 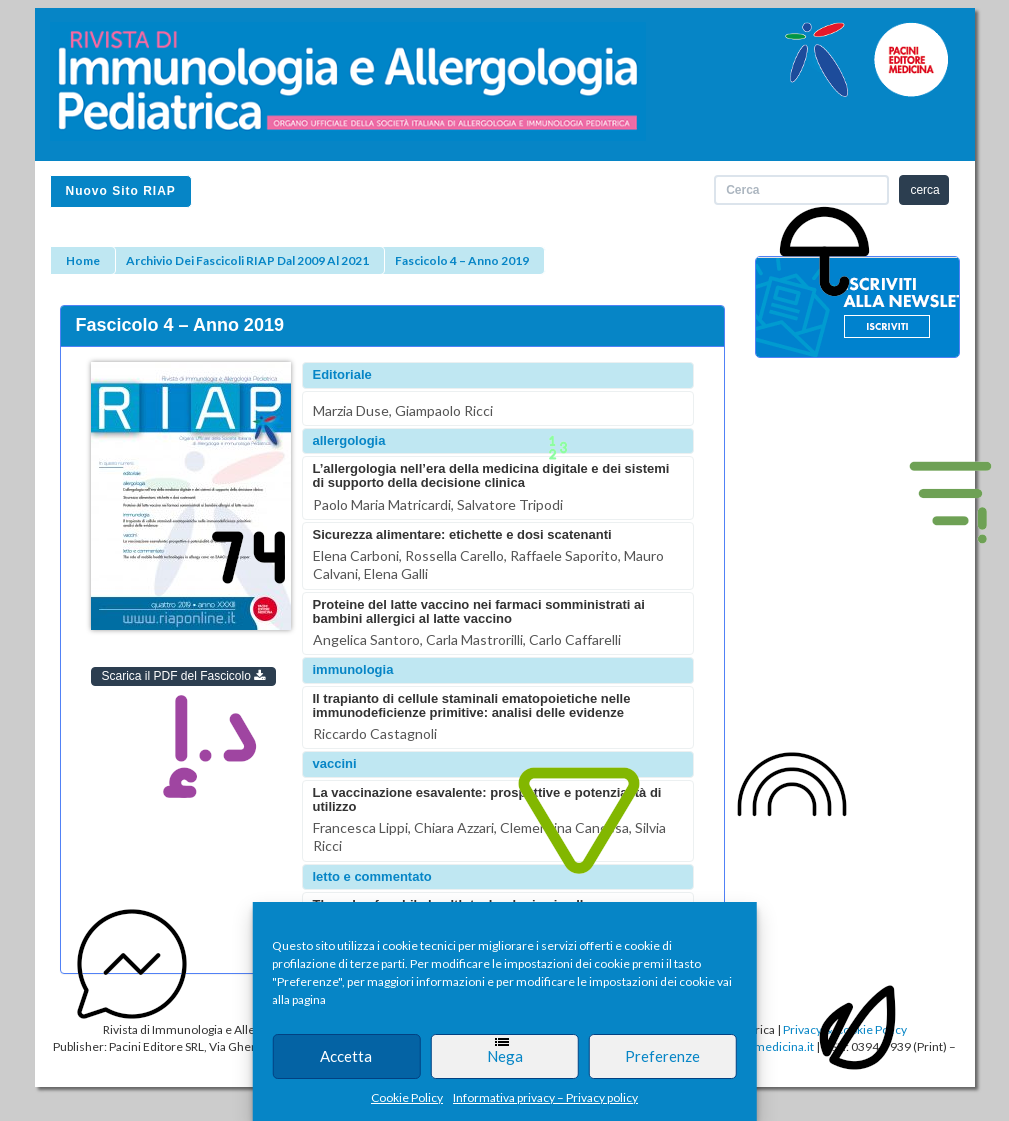 I want to click on indicates weather conditions with rainbow, so click(x=792, y=788).